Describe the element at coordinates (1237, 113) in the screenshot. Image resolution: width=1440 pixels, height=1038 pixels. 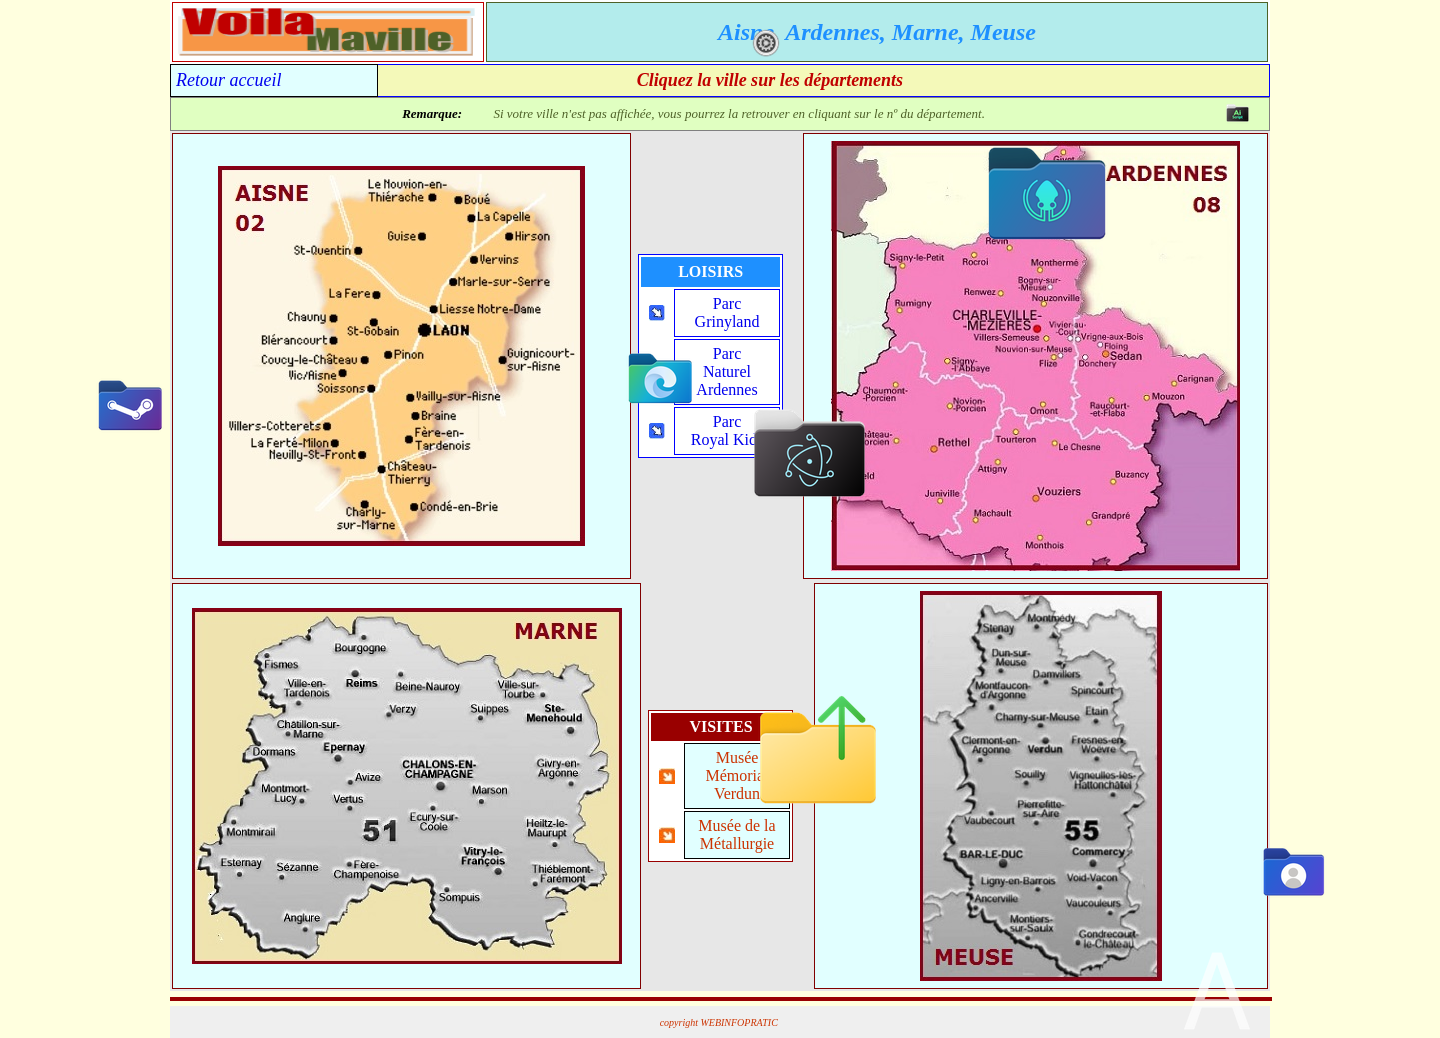
I see `open folder containing AI scripts` at that location.